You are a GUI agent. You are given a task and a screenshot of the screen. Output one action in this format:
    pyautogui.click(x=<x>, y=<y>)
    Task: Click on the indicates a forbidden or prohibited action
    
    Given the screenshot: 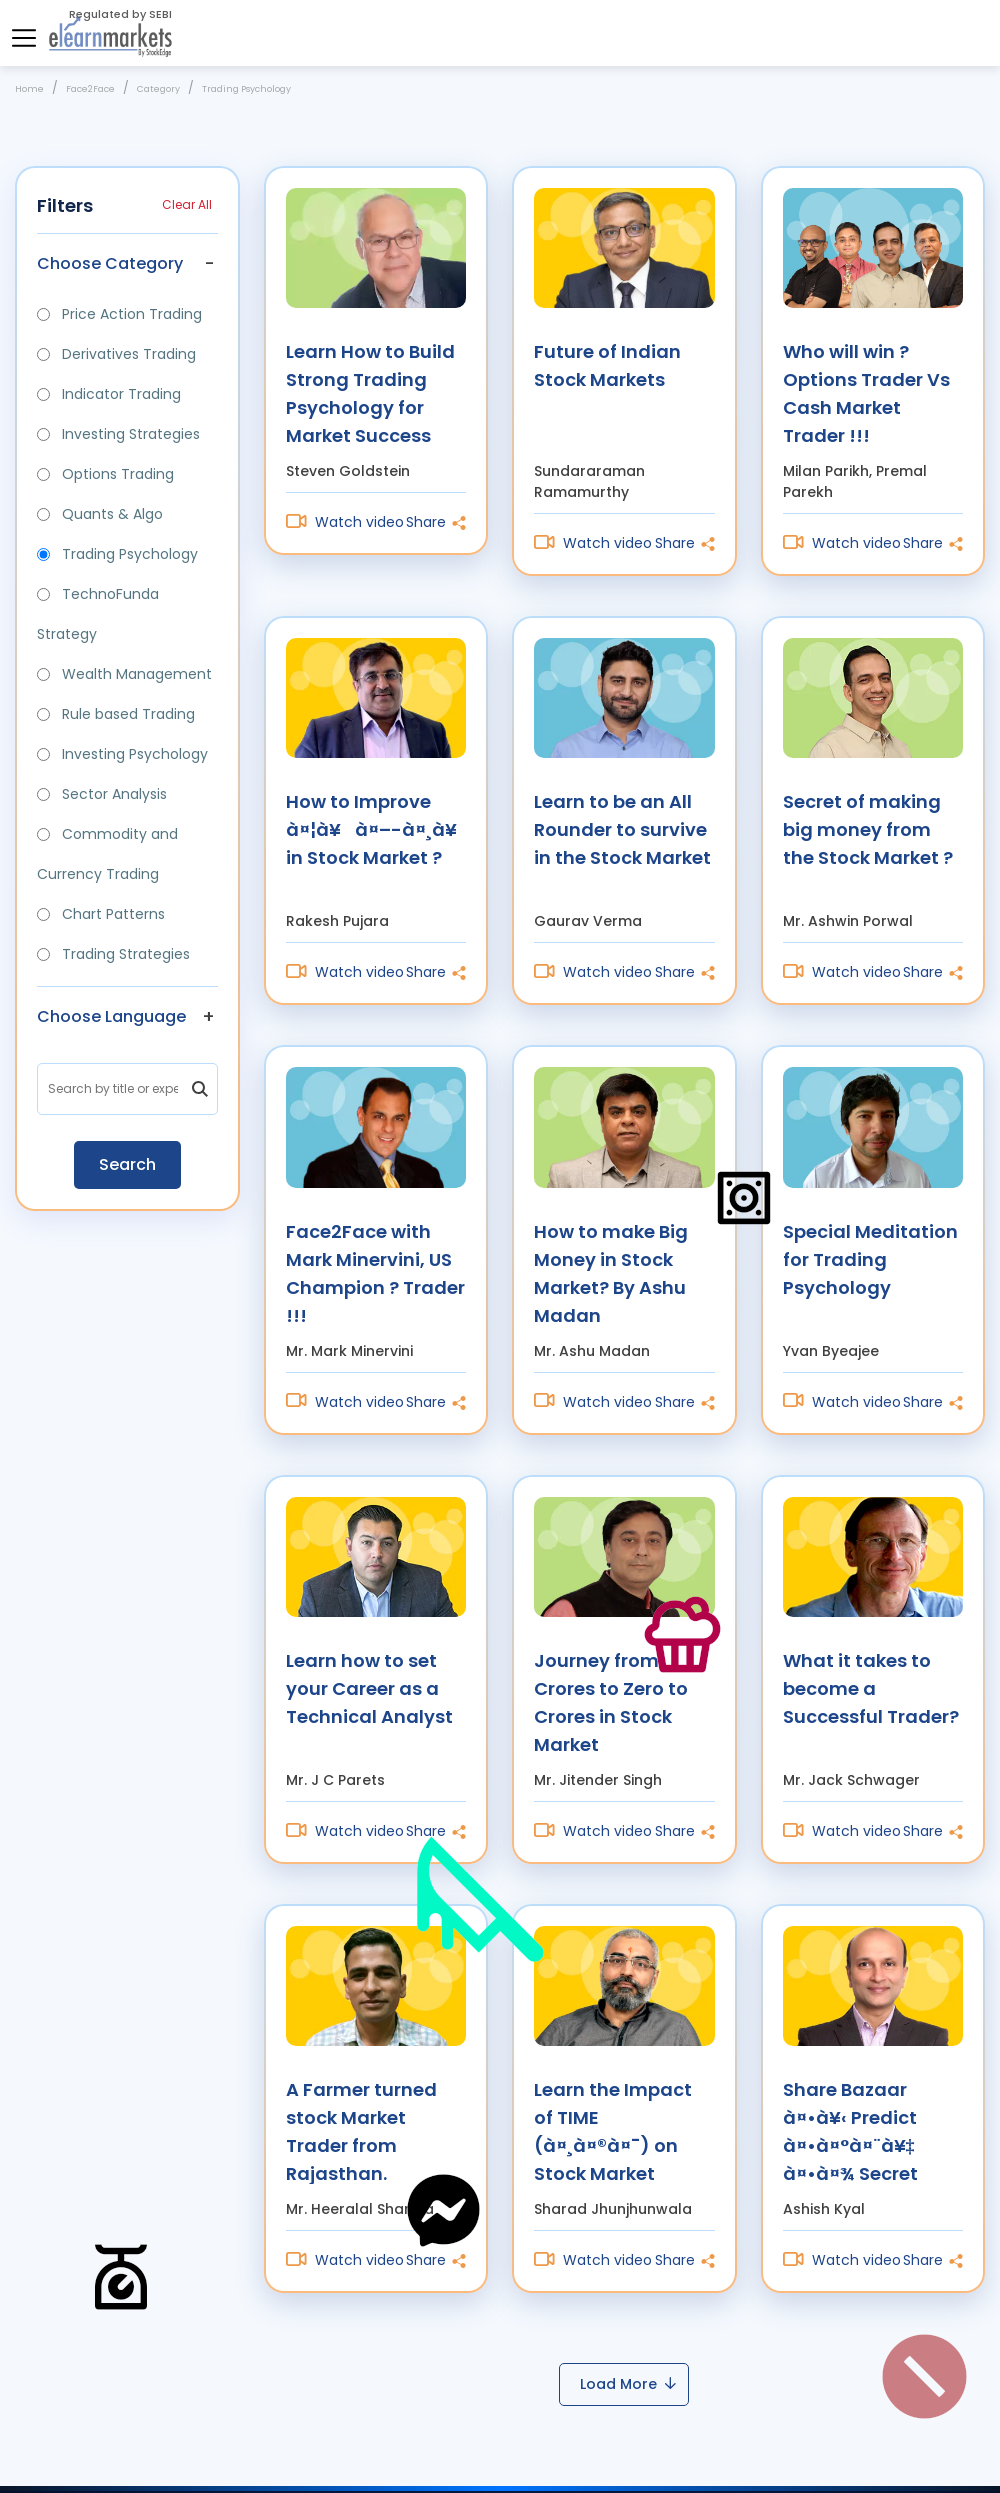 What is the action you would take?
    pyautogui.click(x=924, y=2376)
    